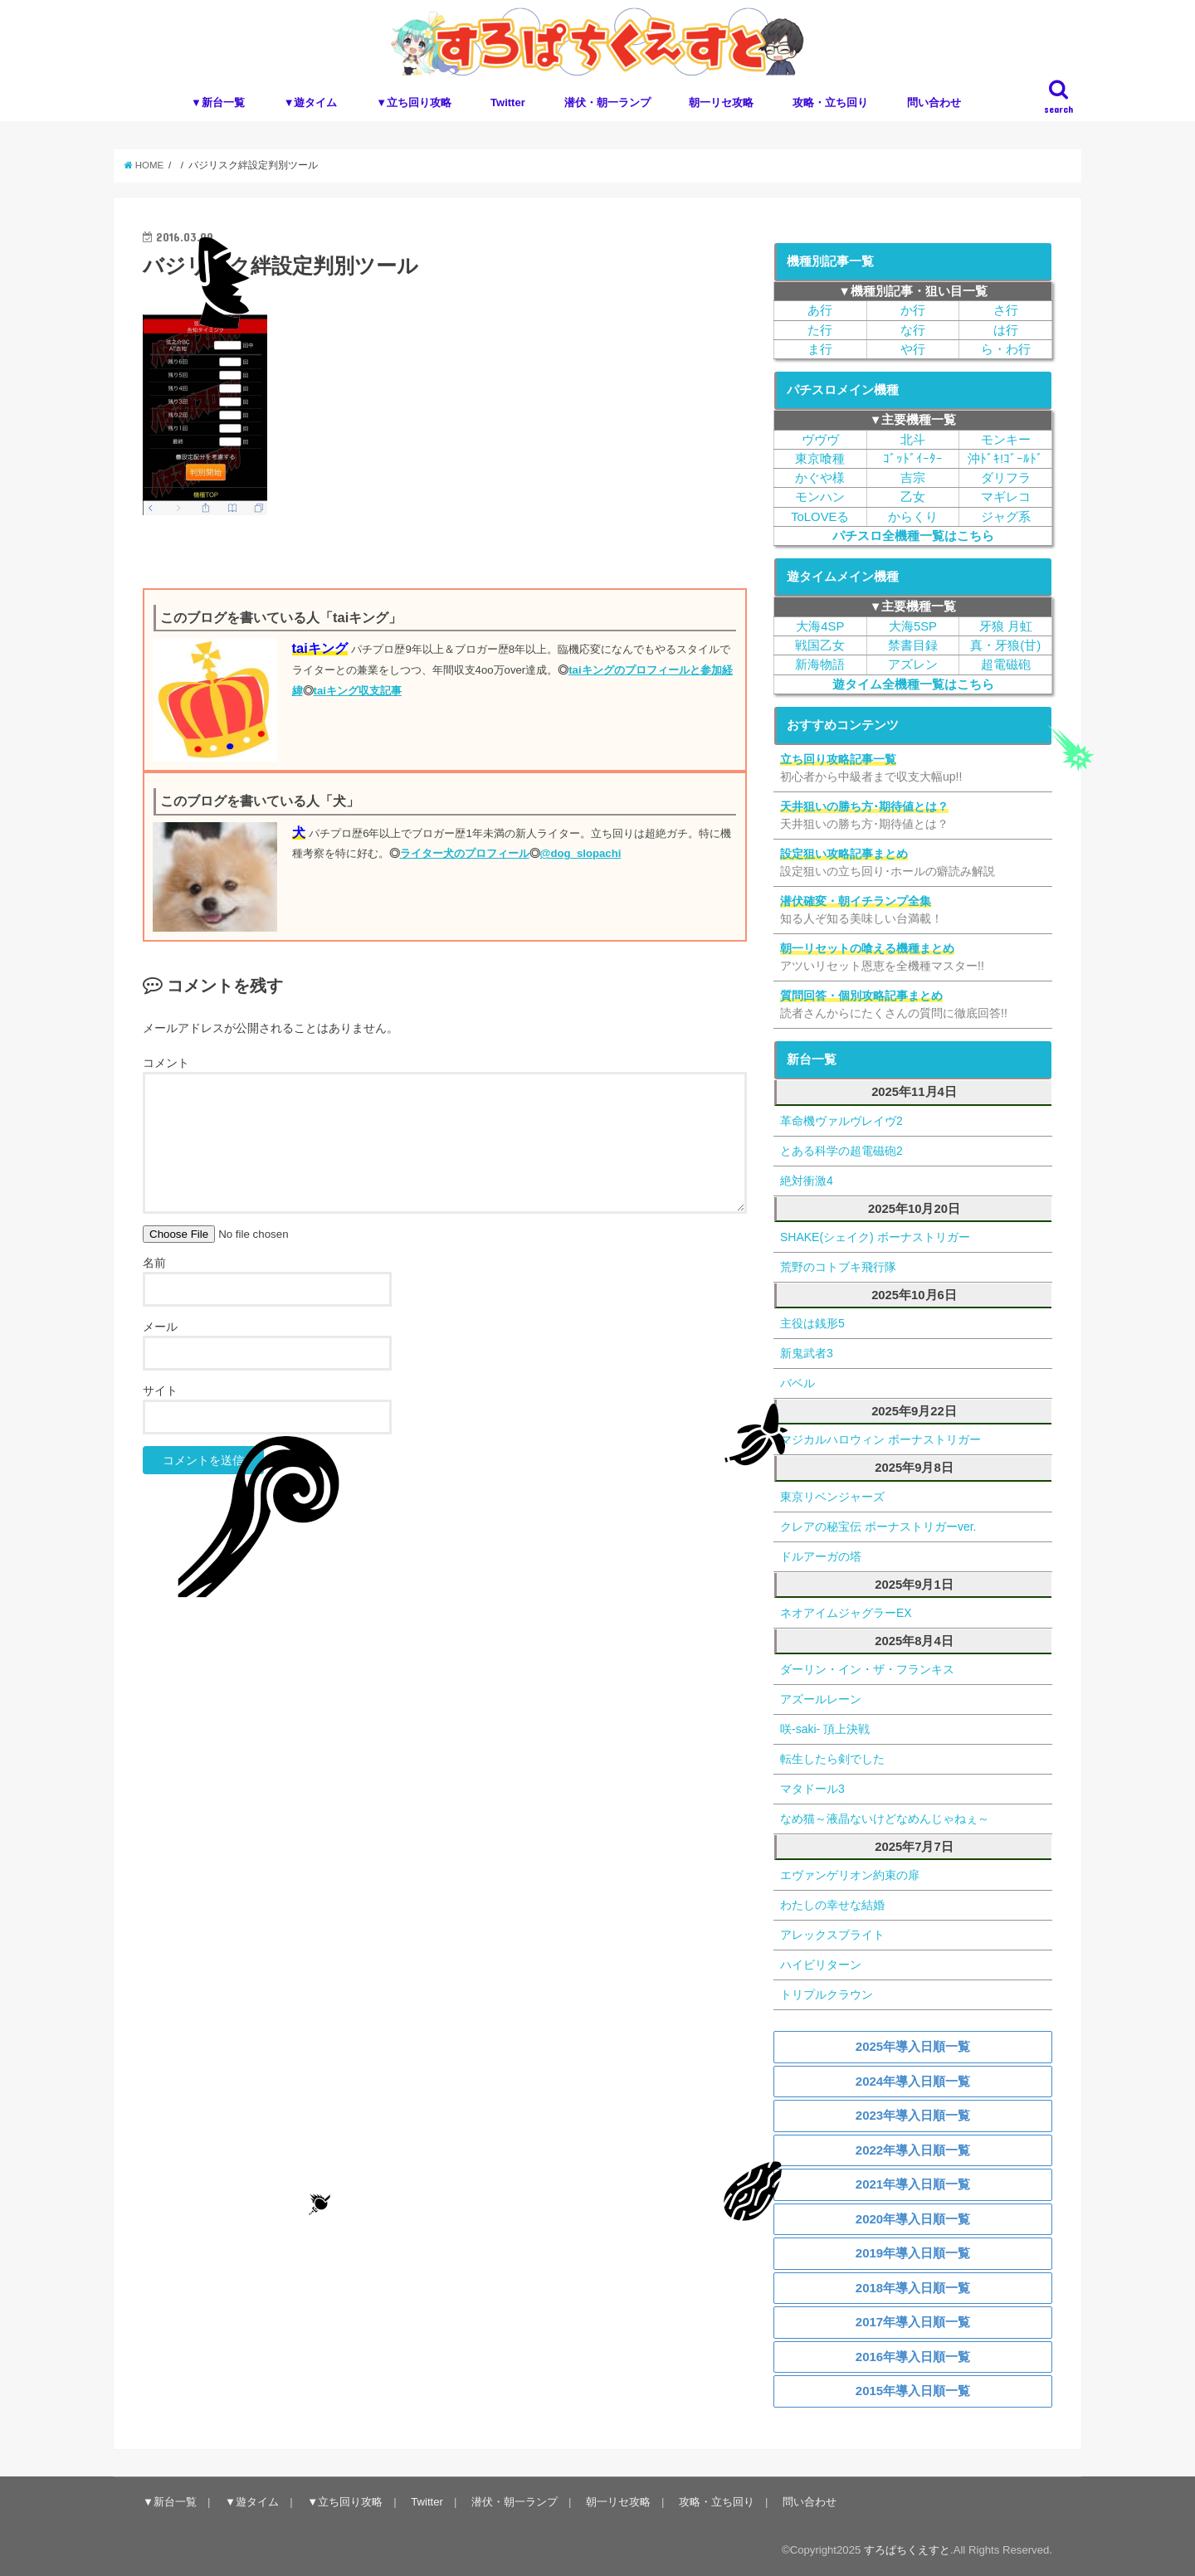 The height and width of the screenshot is (2576, 1195). What do you see at coordinates (756, 1434) in the screenshot?
I see `food or fruit category in a game inventory` at bounding box center [756, 1434].